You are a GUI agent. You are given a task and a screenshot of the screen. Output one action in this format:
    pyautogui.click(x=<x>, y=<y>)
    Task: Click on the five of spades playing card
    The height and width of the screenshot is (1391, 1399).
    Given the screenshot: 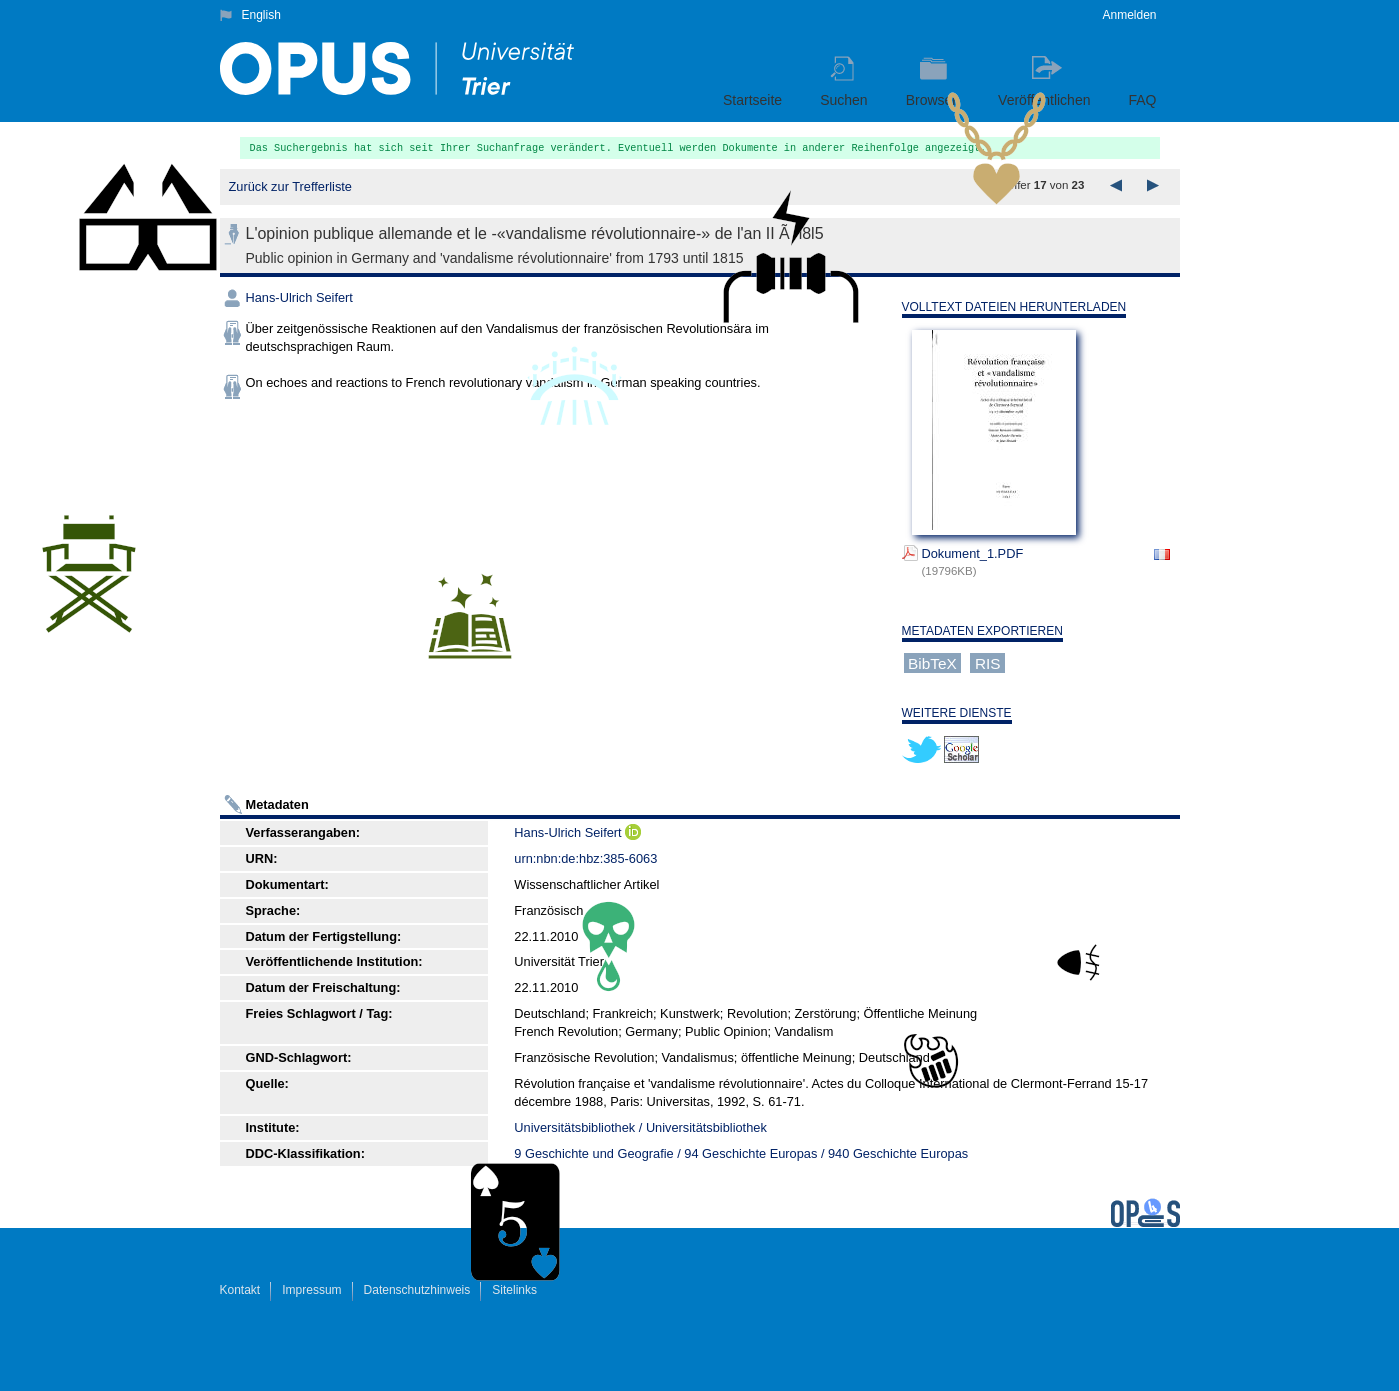 What is the action you would take?
    pyautogui.click(x=515, y=1222)
    